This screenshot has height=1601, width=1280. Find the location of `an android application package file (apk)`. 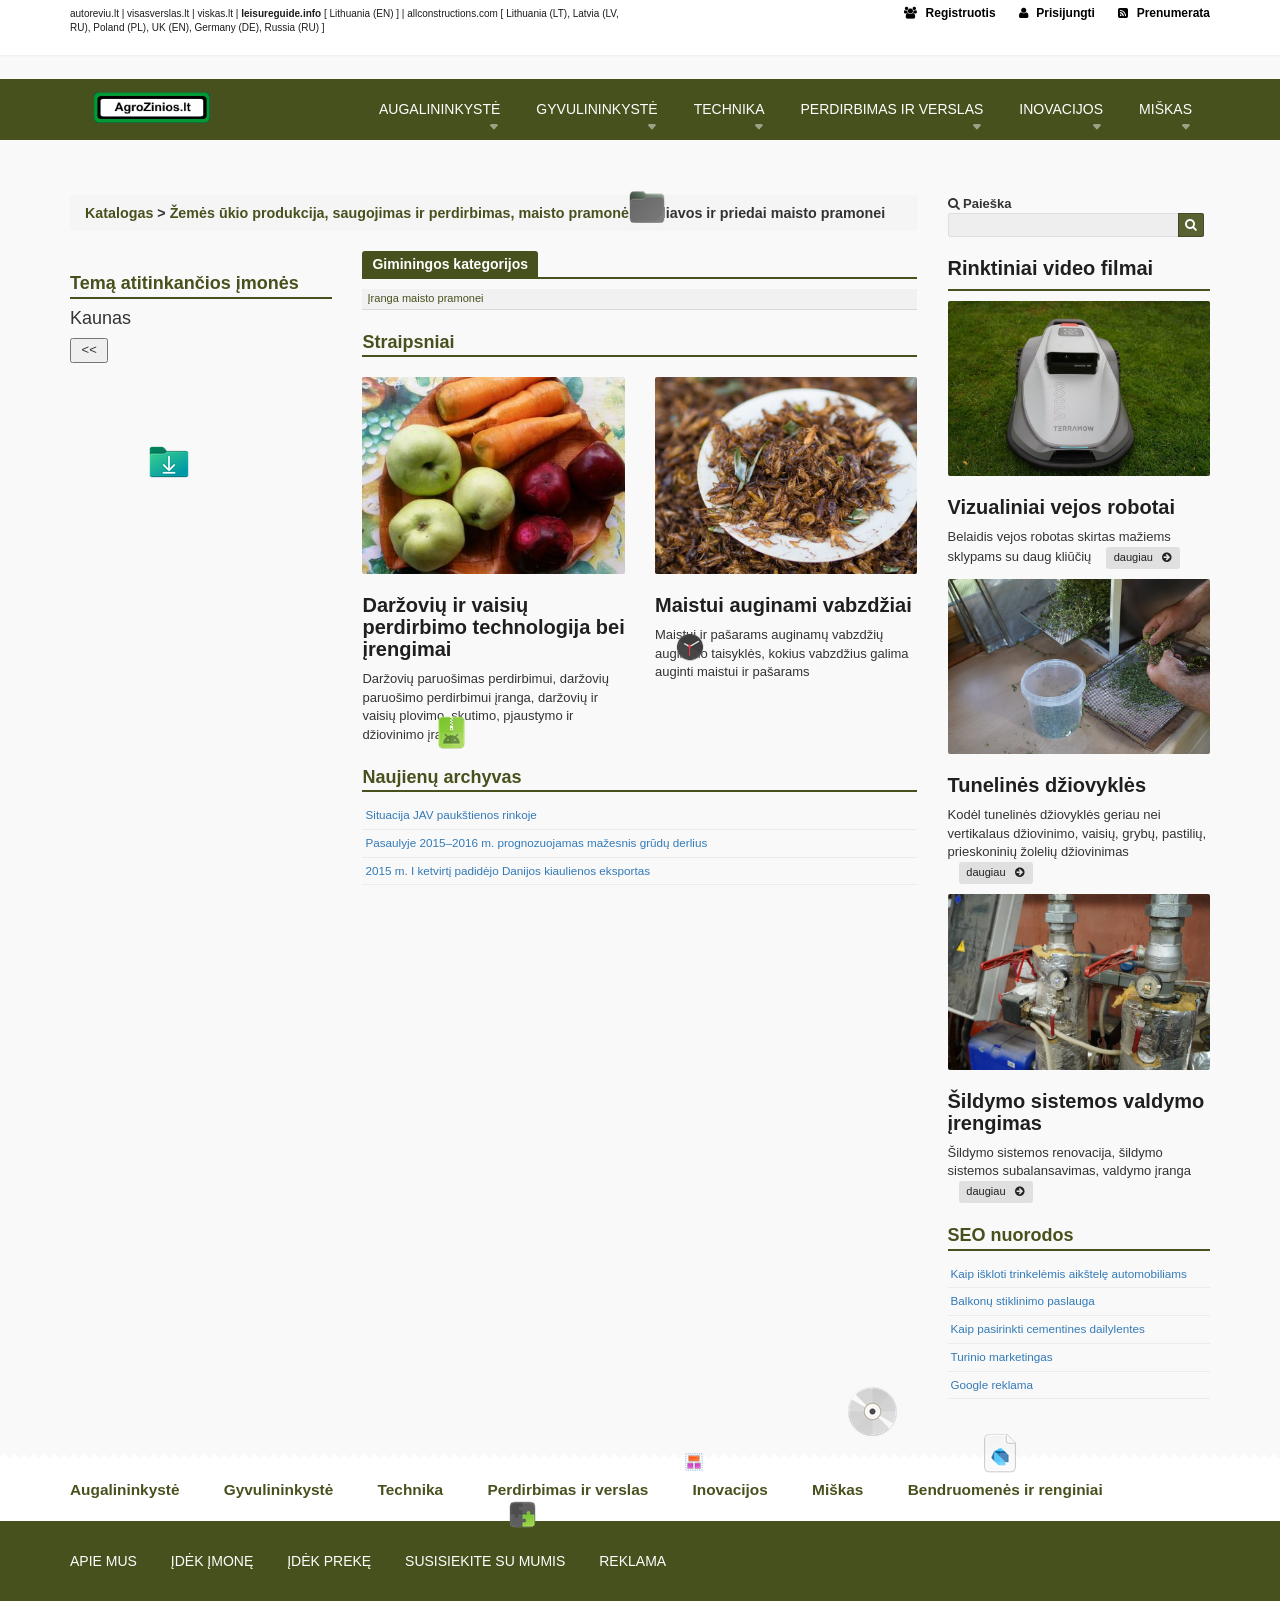

an android application package file (apk) is located at coordinates (451, 732).